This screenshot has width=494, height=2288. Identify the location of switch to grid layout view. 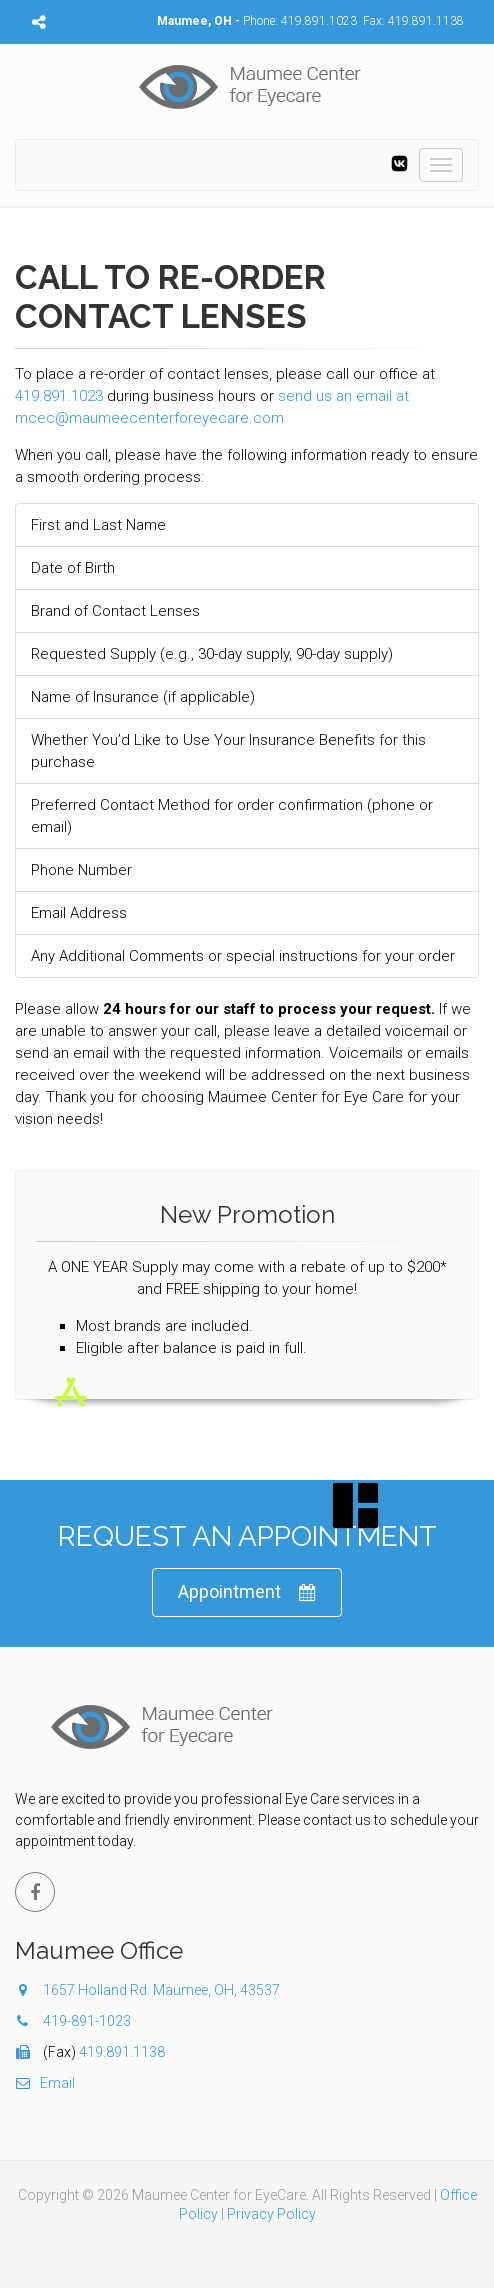
(355, 1505).